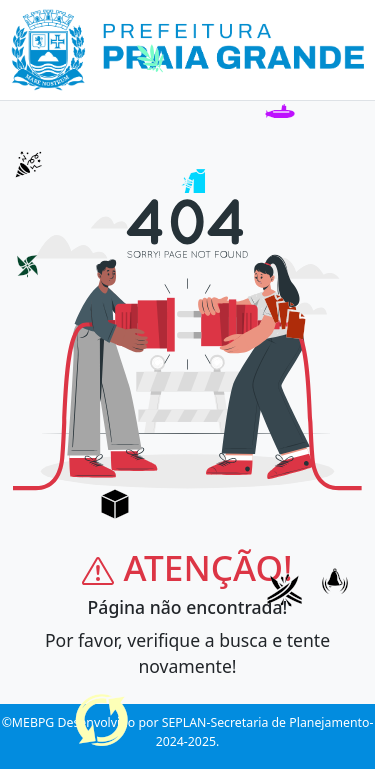  Describe the element at coordinates (28, 164) in the screenshot. I see `celebrate an achievement or milestone` at that location.